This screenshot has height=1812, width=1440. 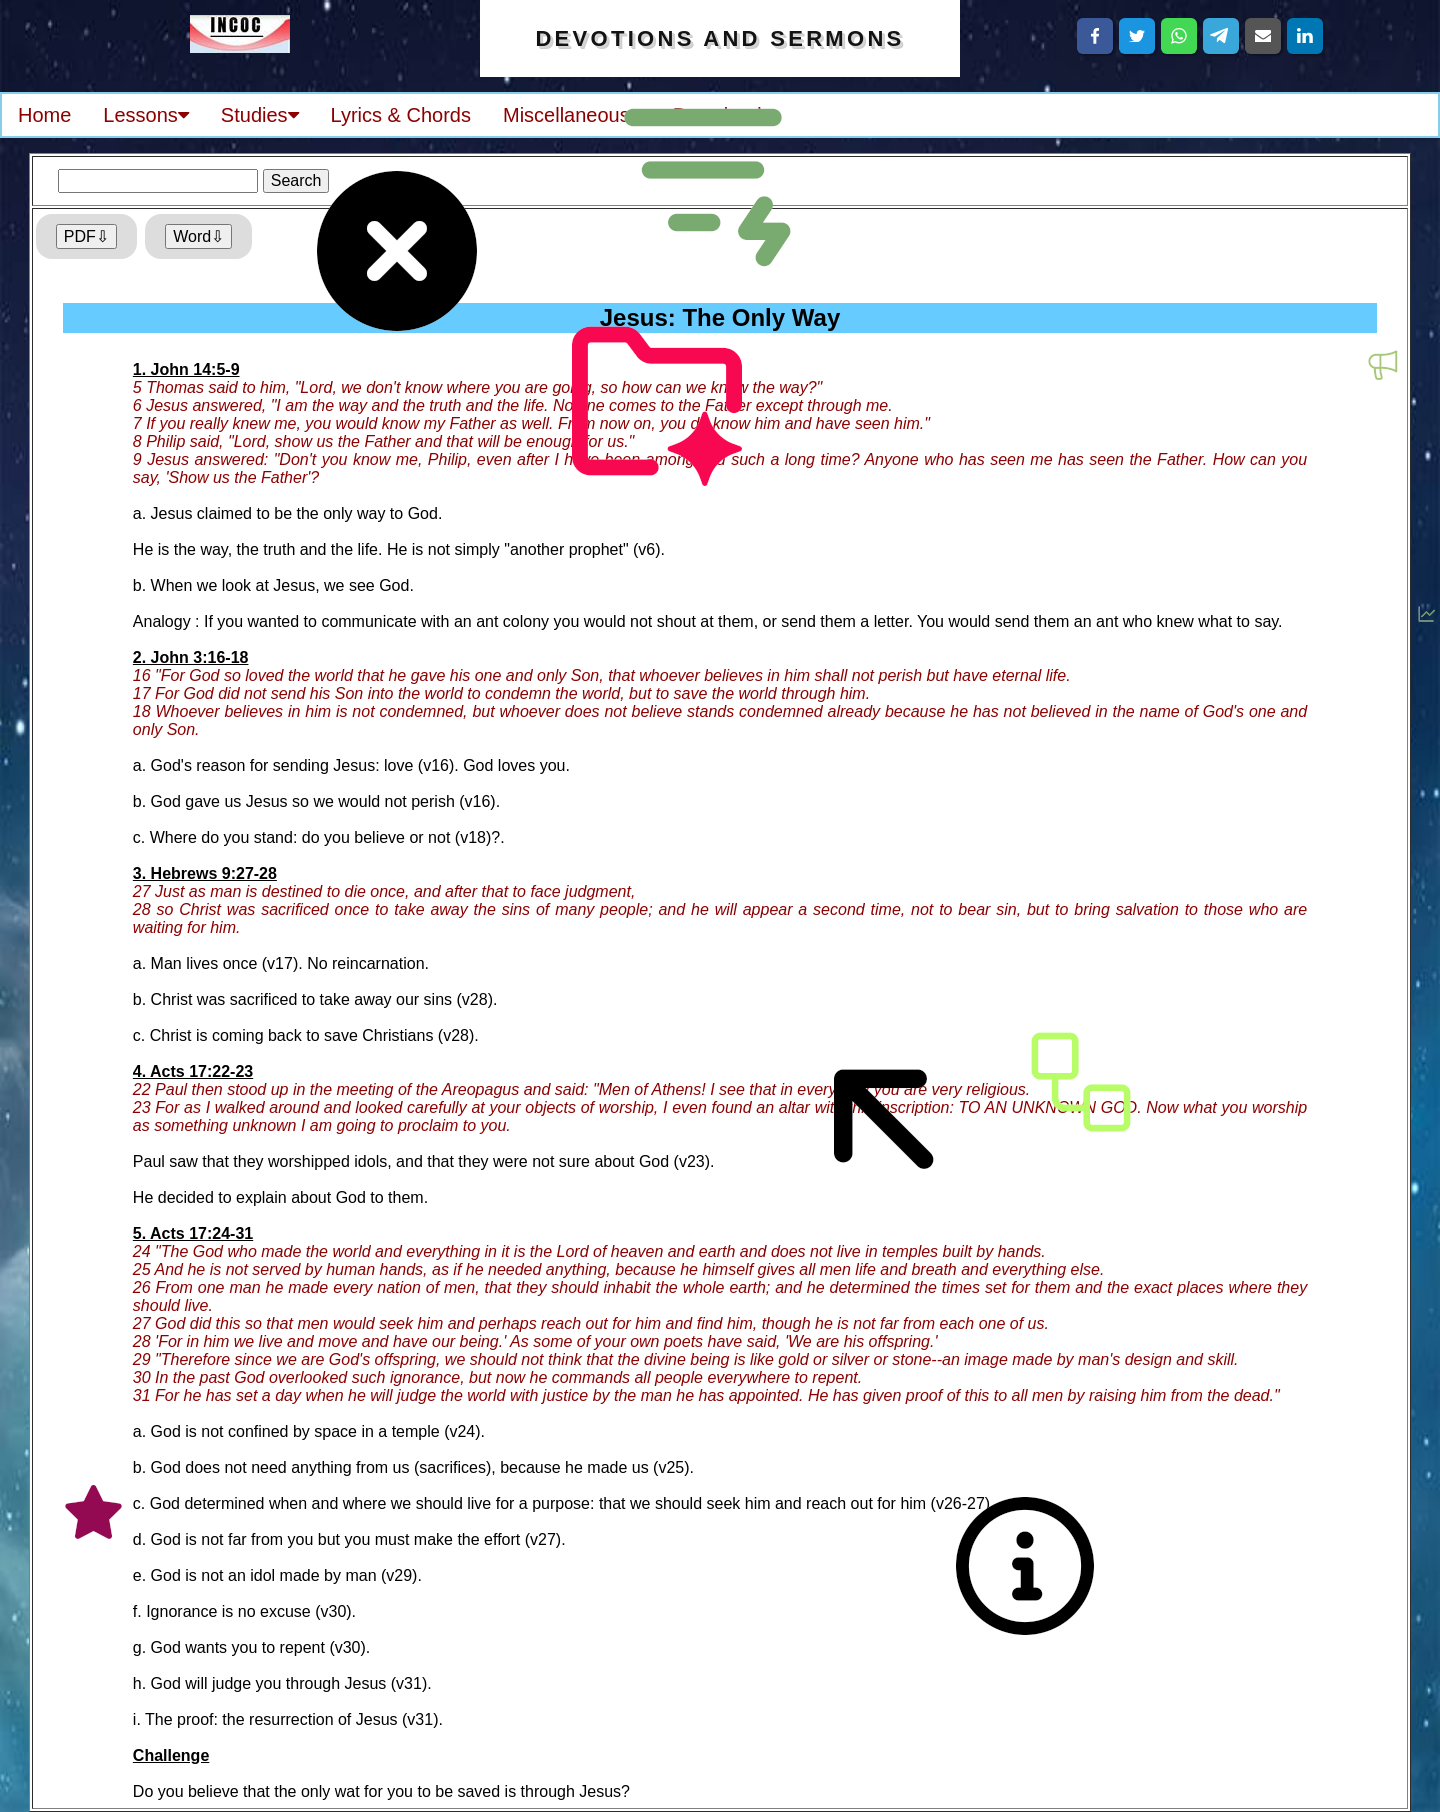 I want to click on view analytics or statistics, so click(x=1427, y=614).